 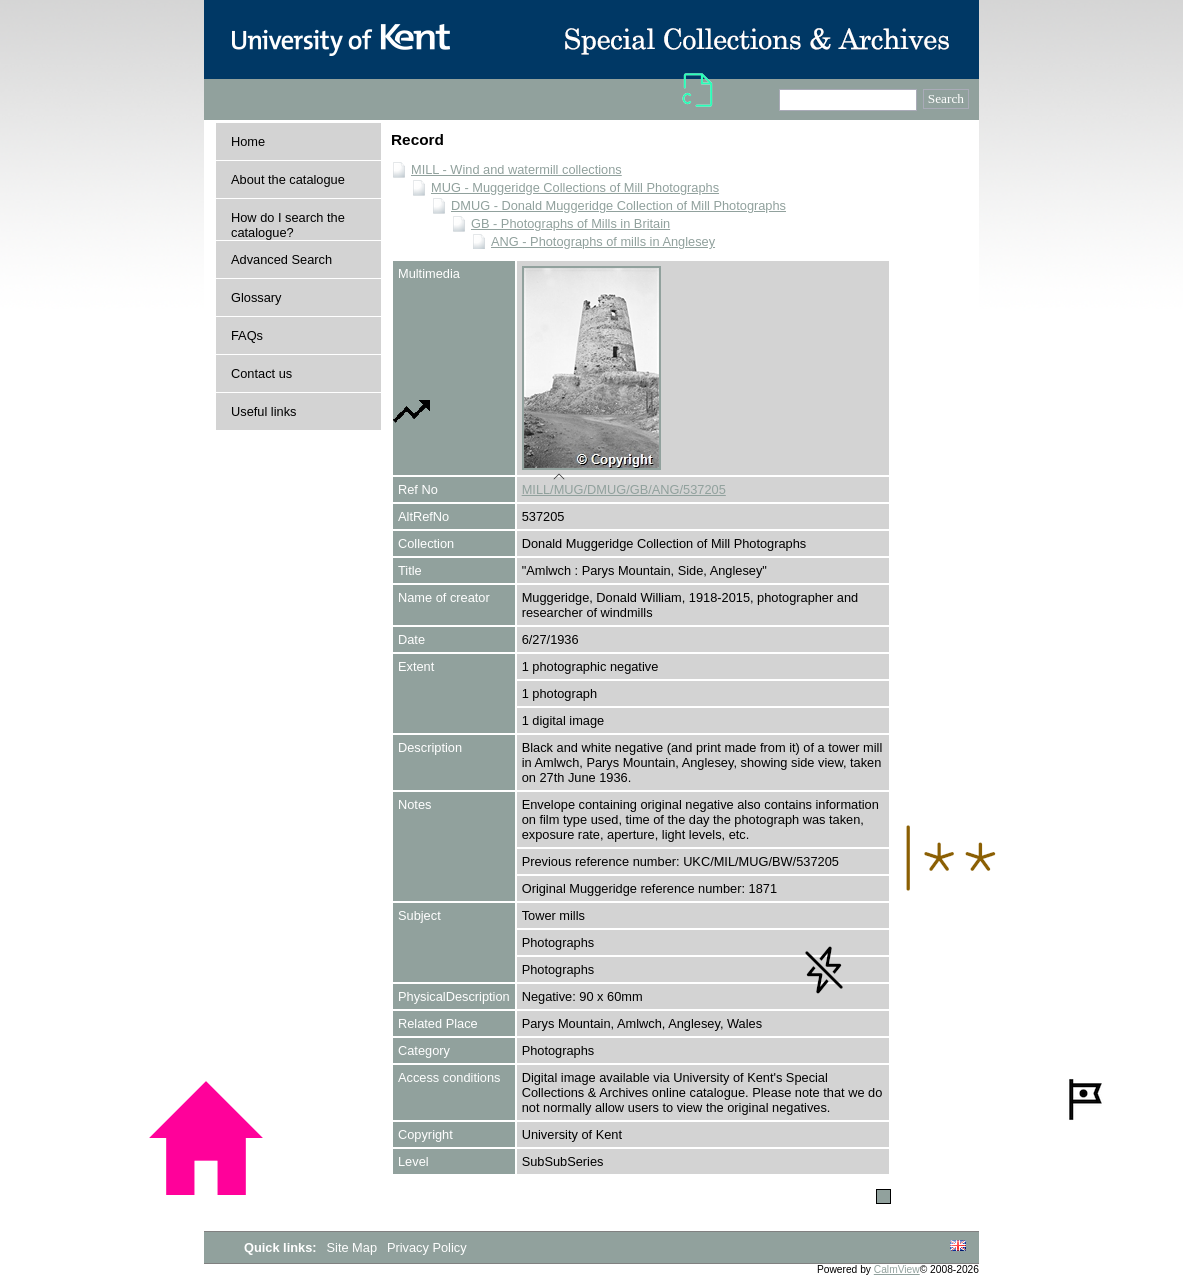 I want to click on disable camera flash, so click(x=824, y=970).